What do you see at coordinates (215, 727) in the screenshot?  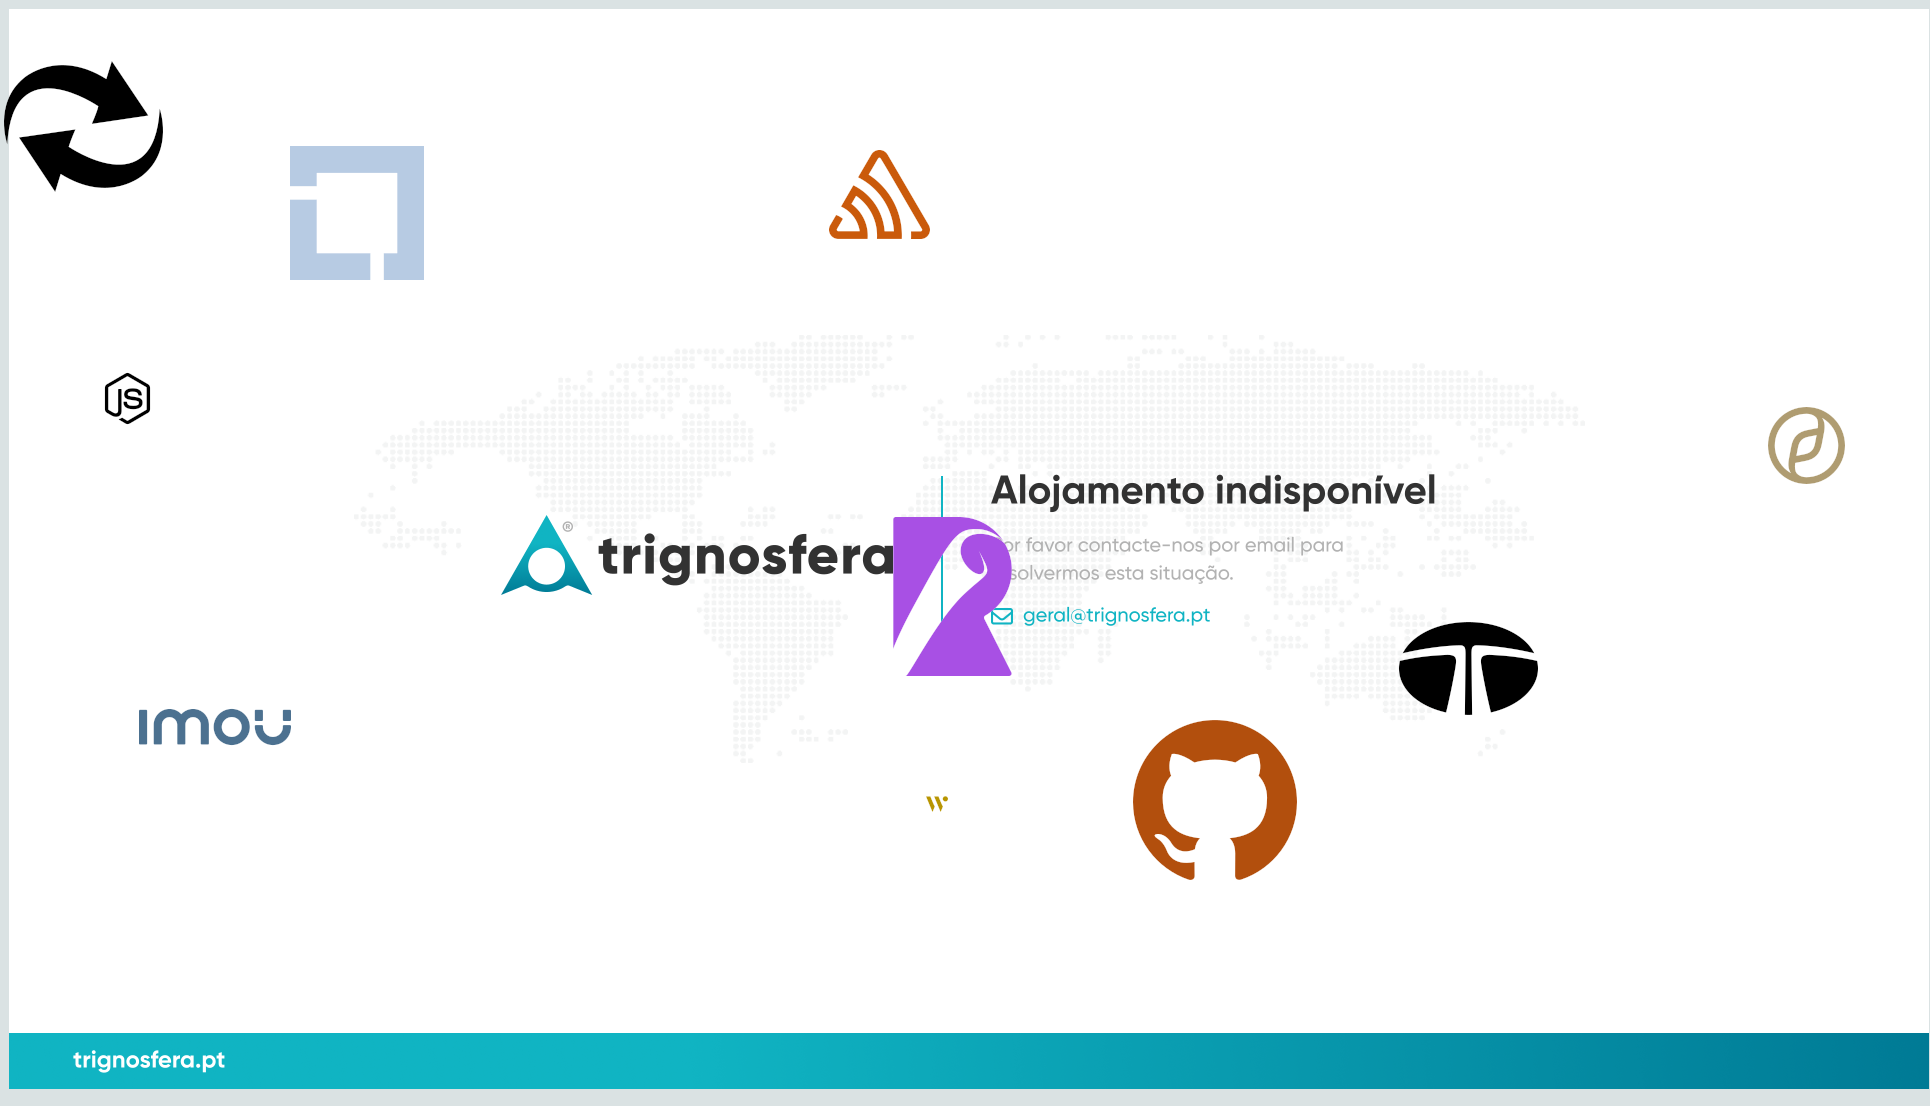 I see `open the imou smart home camera app` at bounding box center [215, 727].